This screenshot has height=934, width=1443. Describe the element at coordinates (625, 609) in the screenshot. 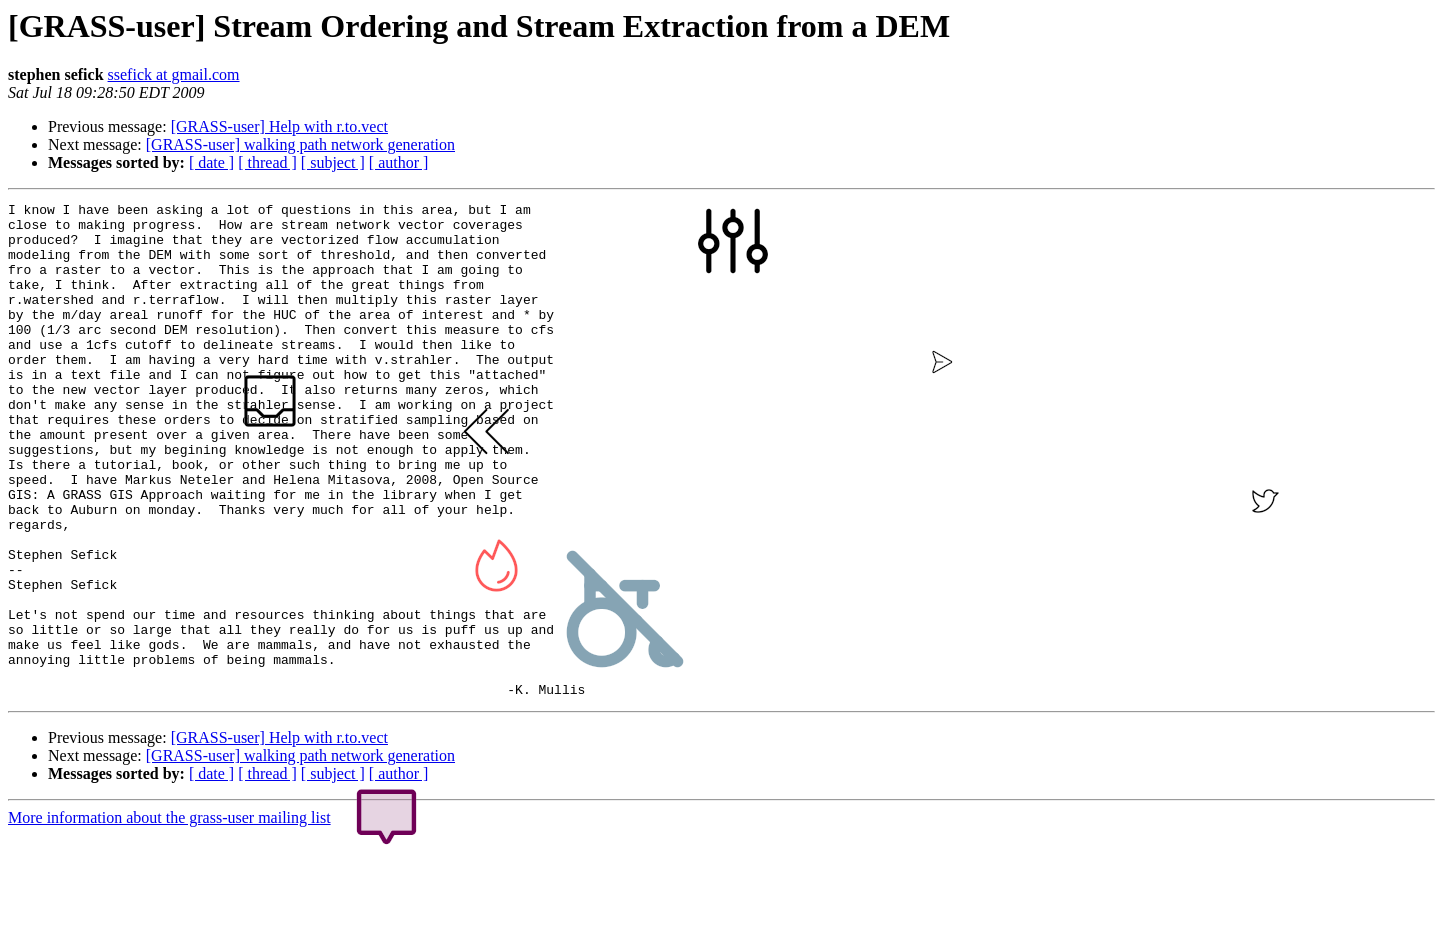

I see `indicates wheelchair accessibility is unavailable` at that location.